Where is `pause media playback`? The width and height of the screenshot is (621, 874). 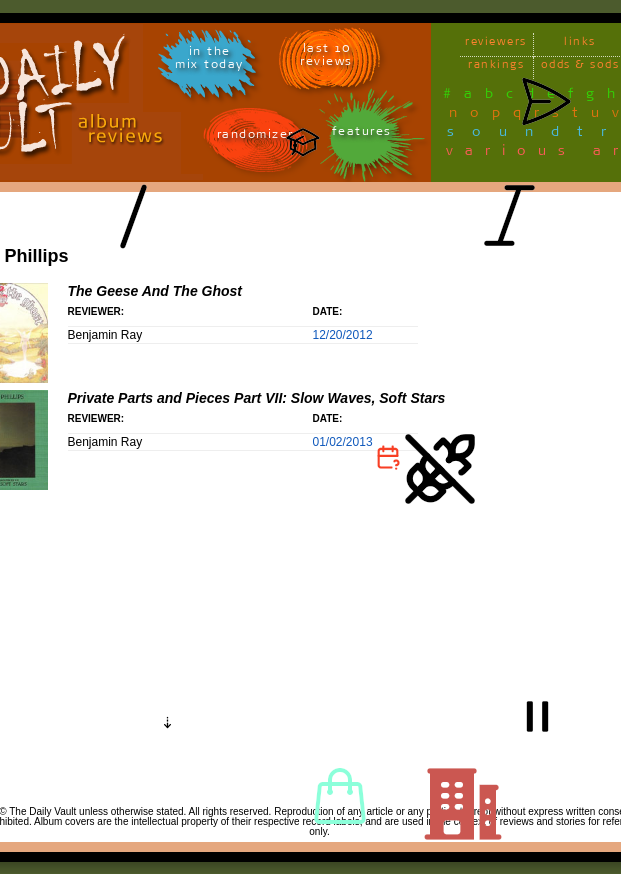 pause media playback is located at coordinates (537, 716).